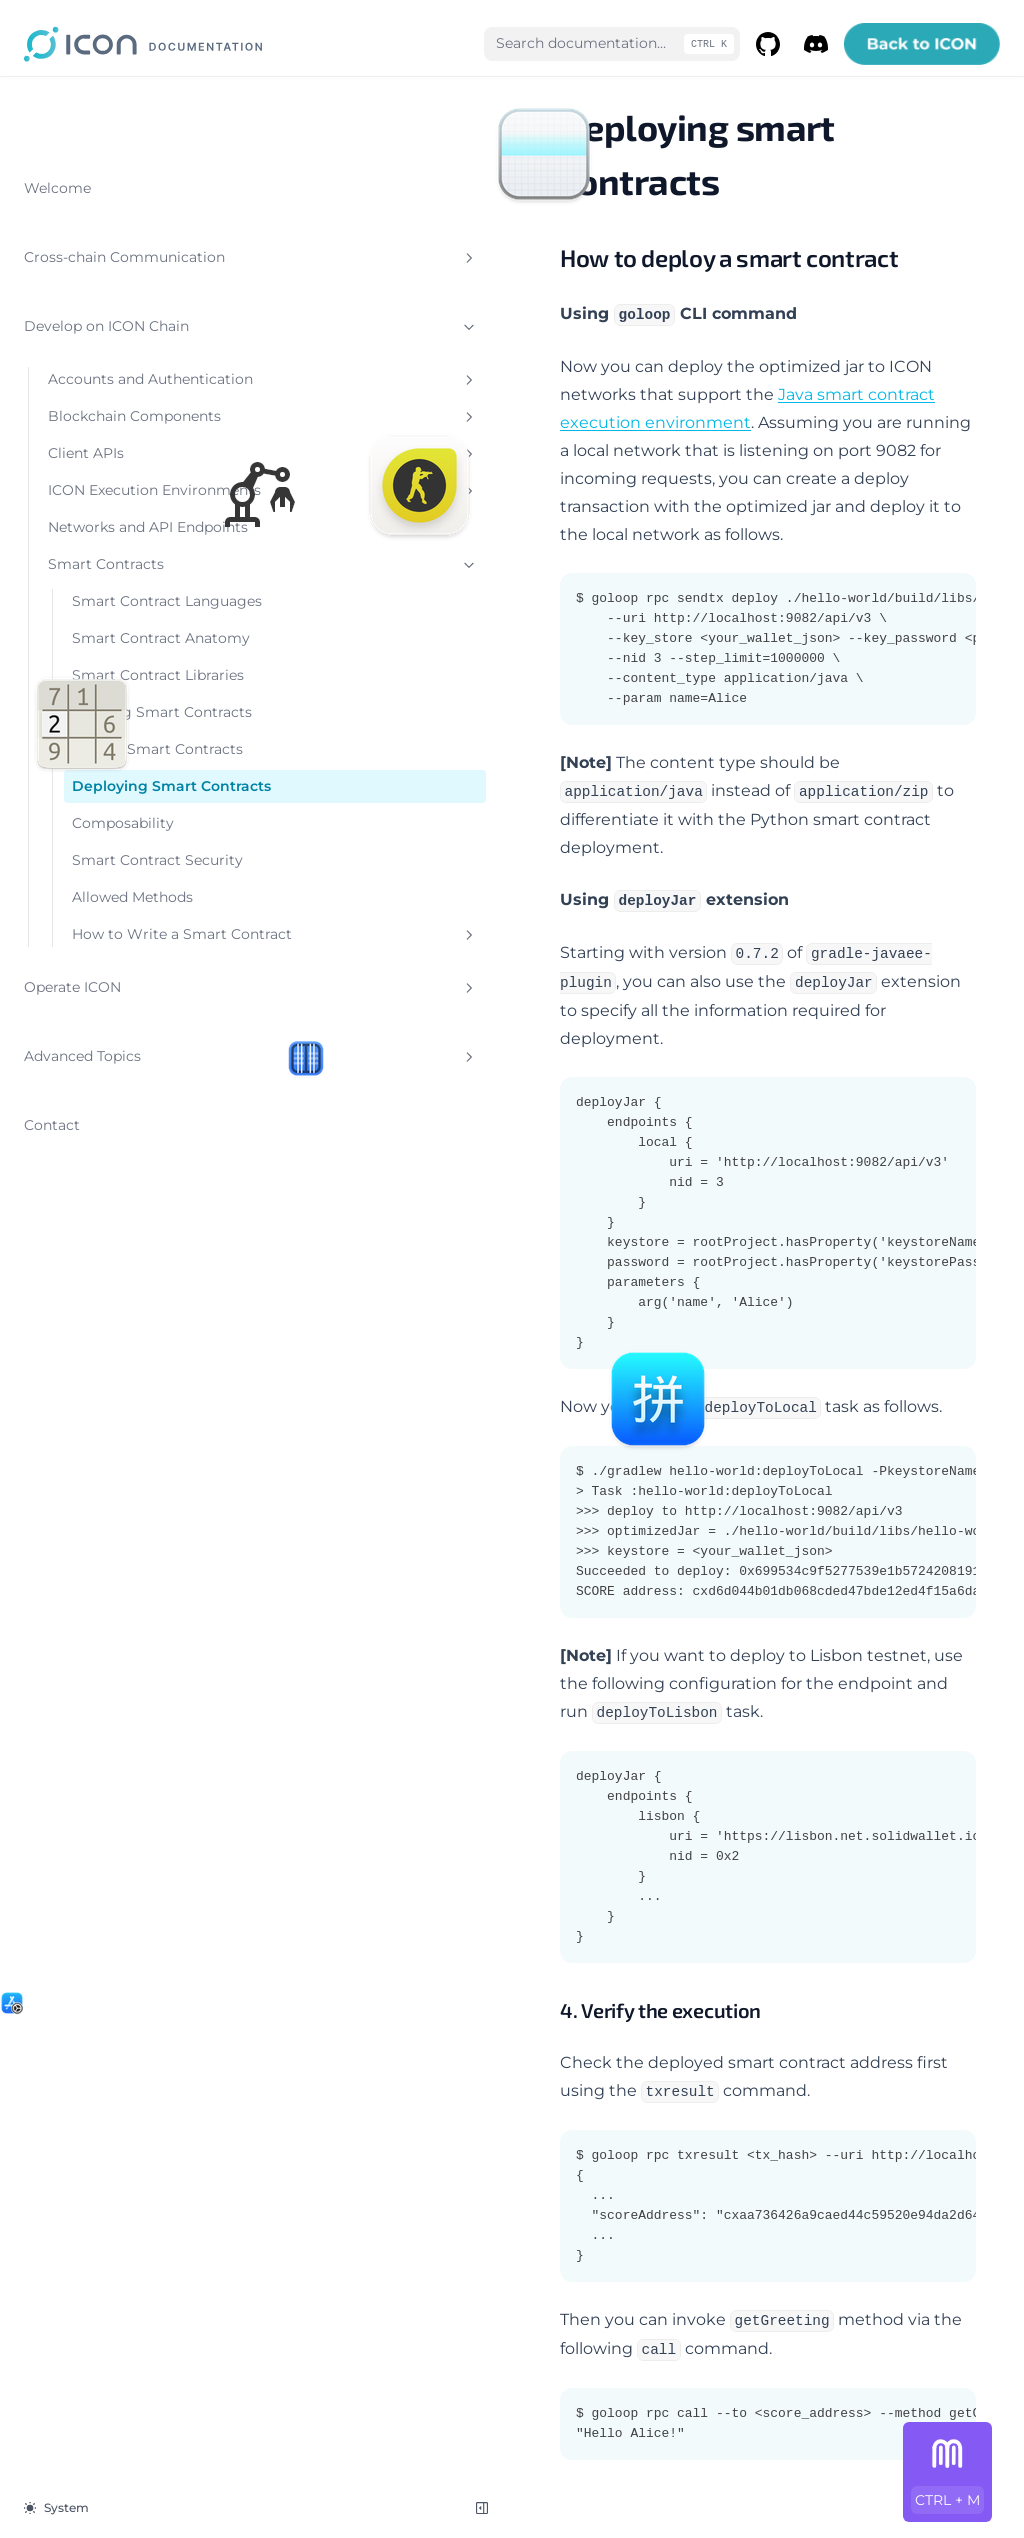 Image resolution: width=1024 pixels, height=2538 pixels. I want to click on launch counter-strike: condition zero, so click(419, 485).